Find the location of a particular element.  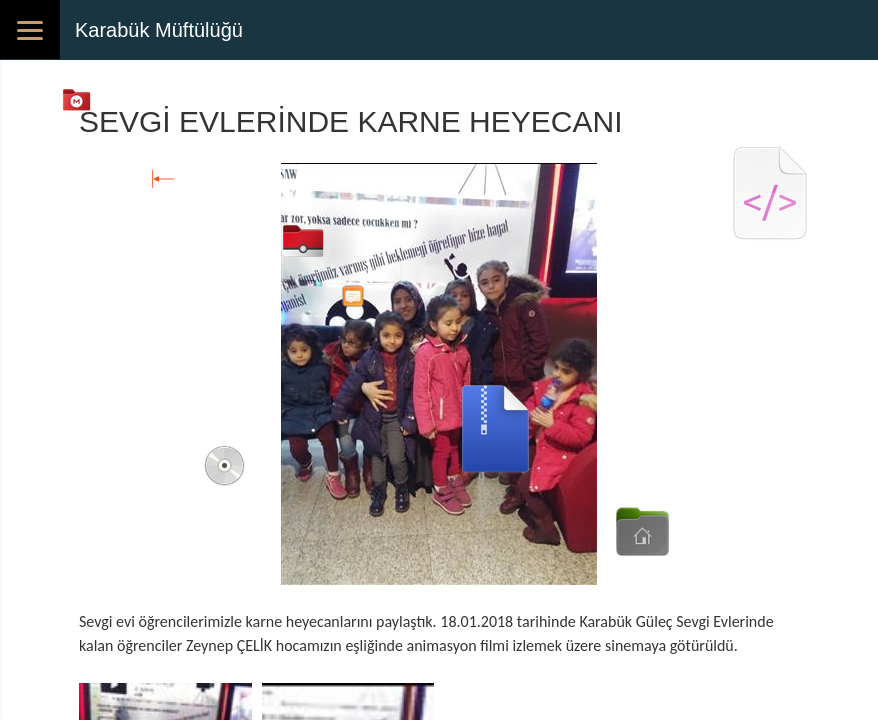

indicates a DVD+R disc drive or media is located at coordinates (224, 465).